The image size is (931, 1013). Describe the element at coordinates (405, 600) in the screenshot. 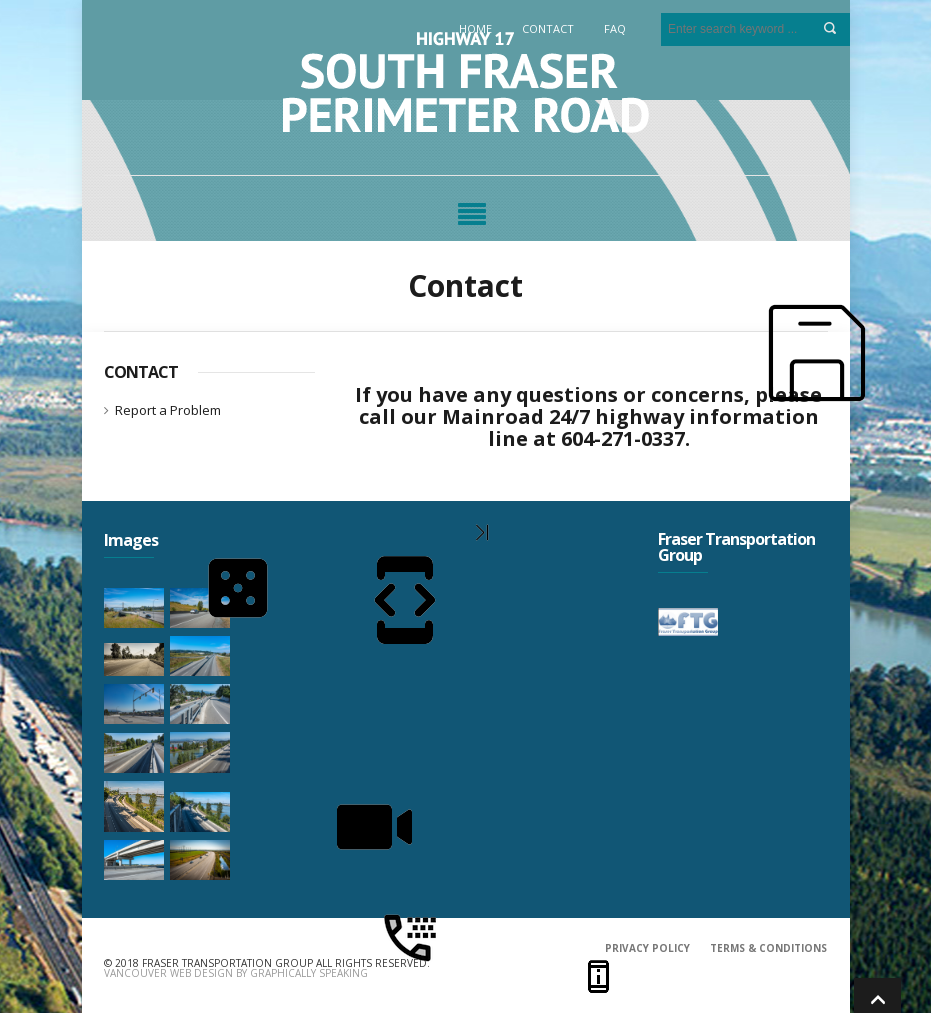

I see `access developer mode settings` at that location.